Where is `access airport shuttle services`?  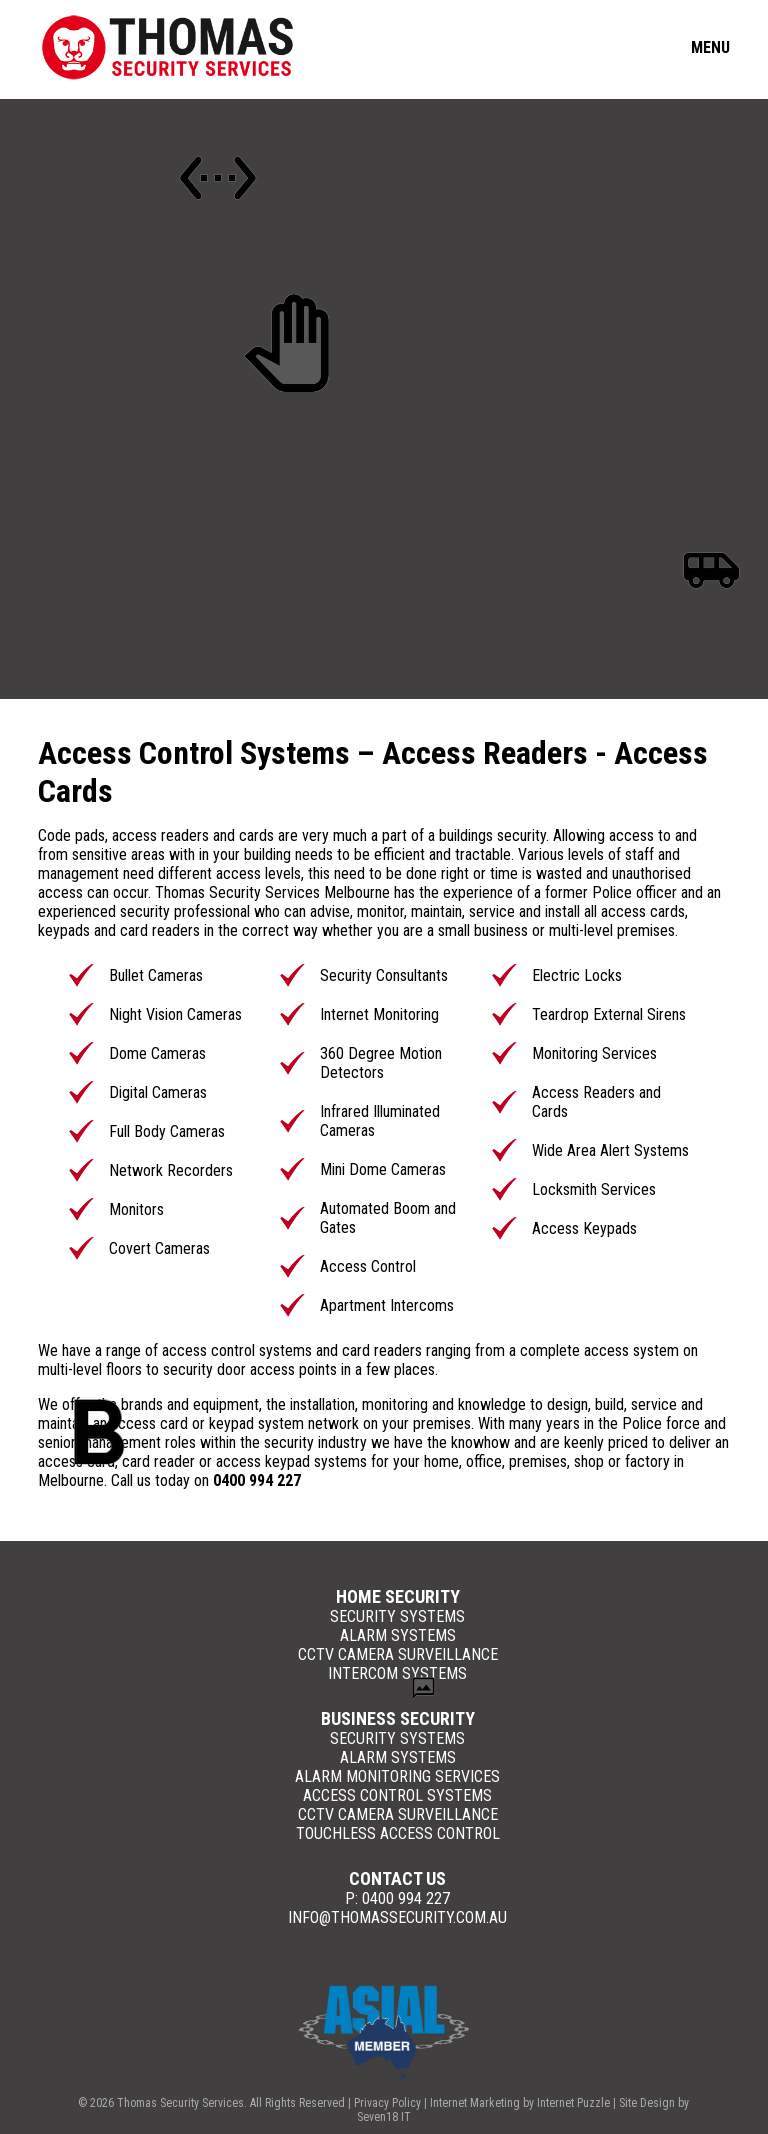 access airport shuttle services is located at coordinates (711, 570).